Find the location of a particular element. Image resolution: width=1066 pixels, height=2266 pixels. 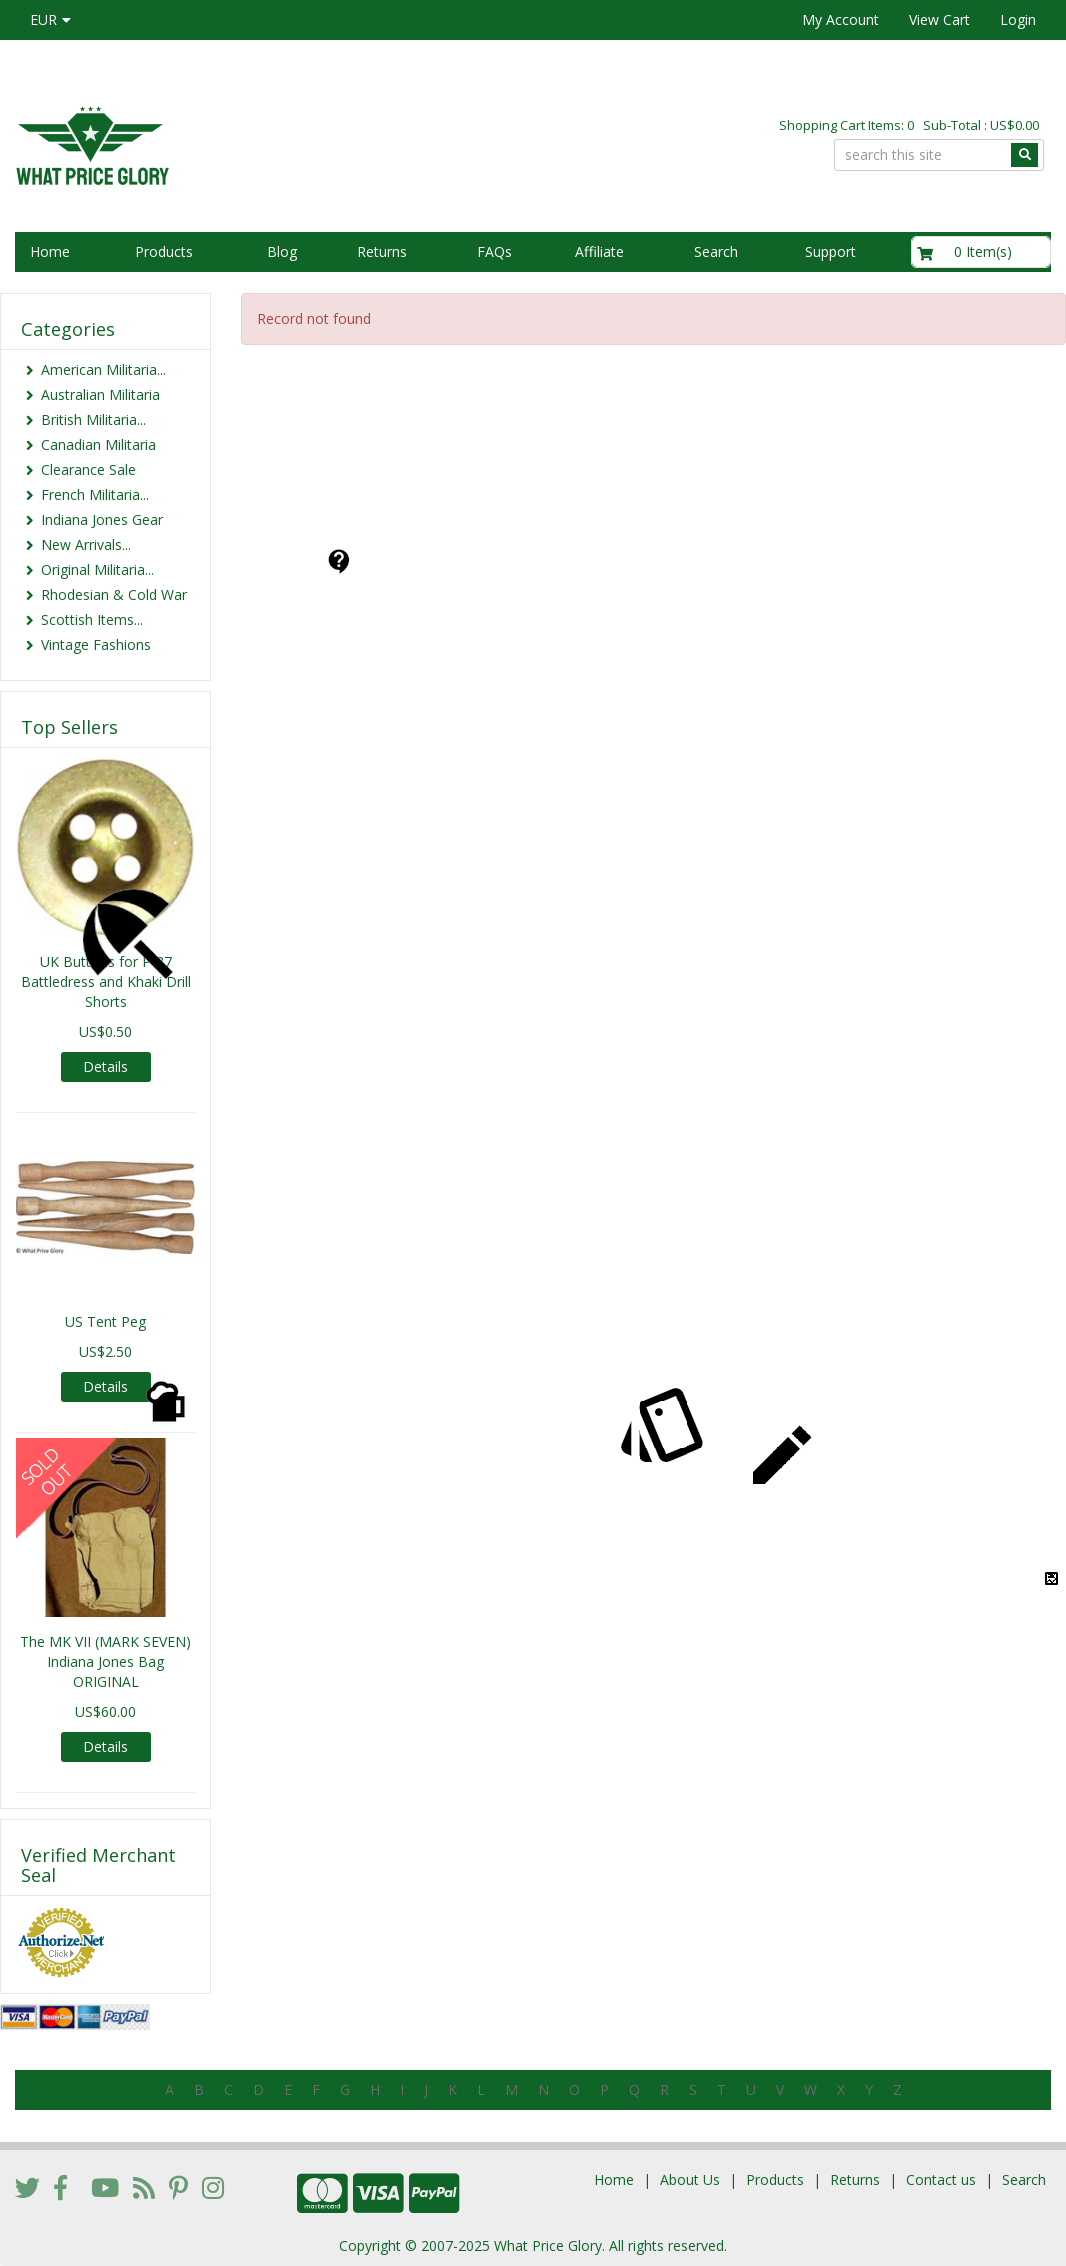

access beach or vacation-related information is located at coordinates (128, 934).